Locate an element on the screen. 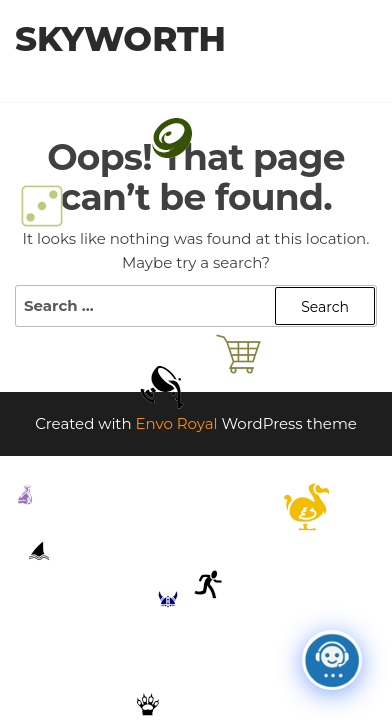 This screenshot has width=392, height=720. select viking or norse character class is located at coordinates (168, 599).